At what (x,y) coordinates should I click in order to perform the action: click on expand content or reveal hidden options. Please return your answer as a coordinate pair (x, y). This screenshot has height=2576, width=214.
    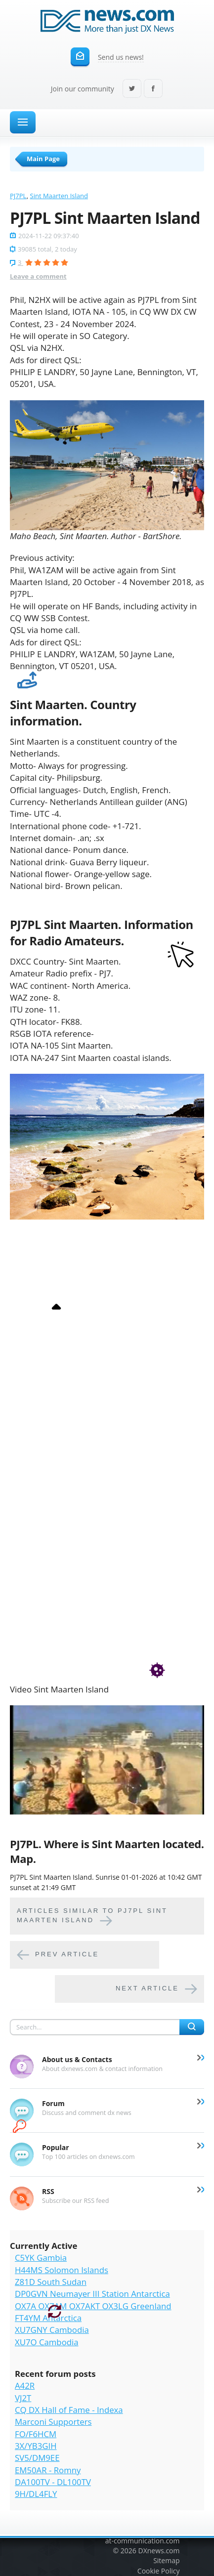
    Looking at the image, I should click on (56, 1307).